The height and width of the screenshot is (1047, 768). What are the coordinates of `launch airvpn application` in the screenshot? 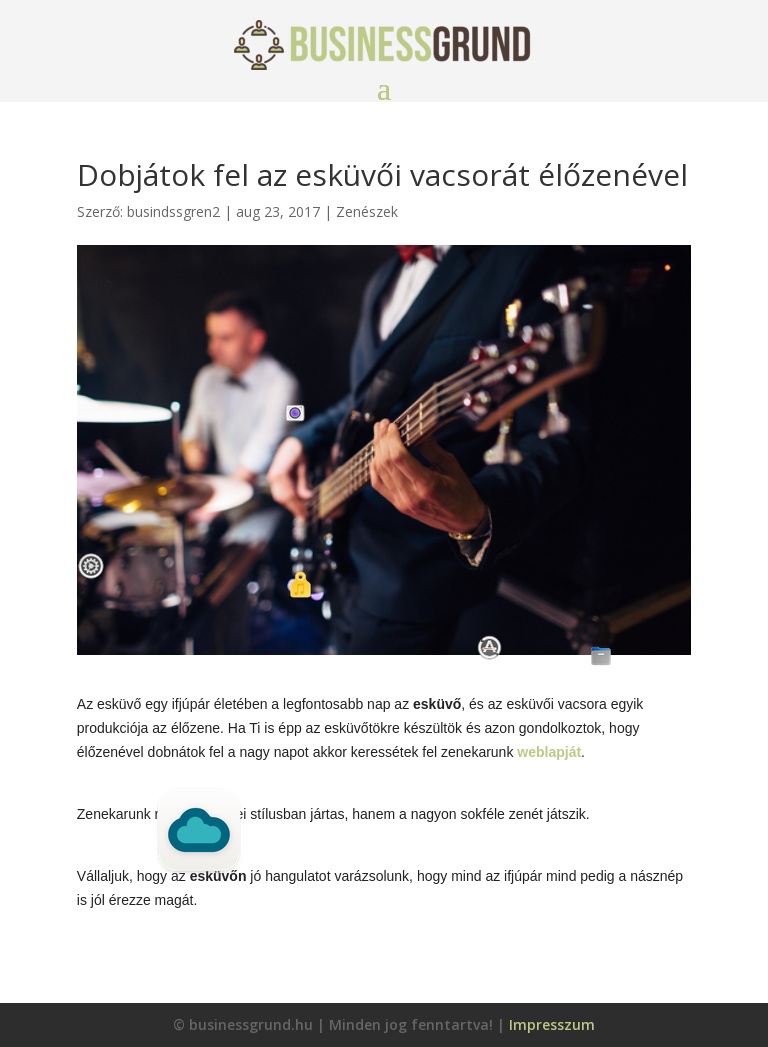 It's located at (199, 830).